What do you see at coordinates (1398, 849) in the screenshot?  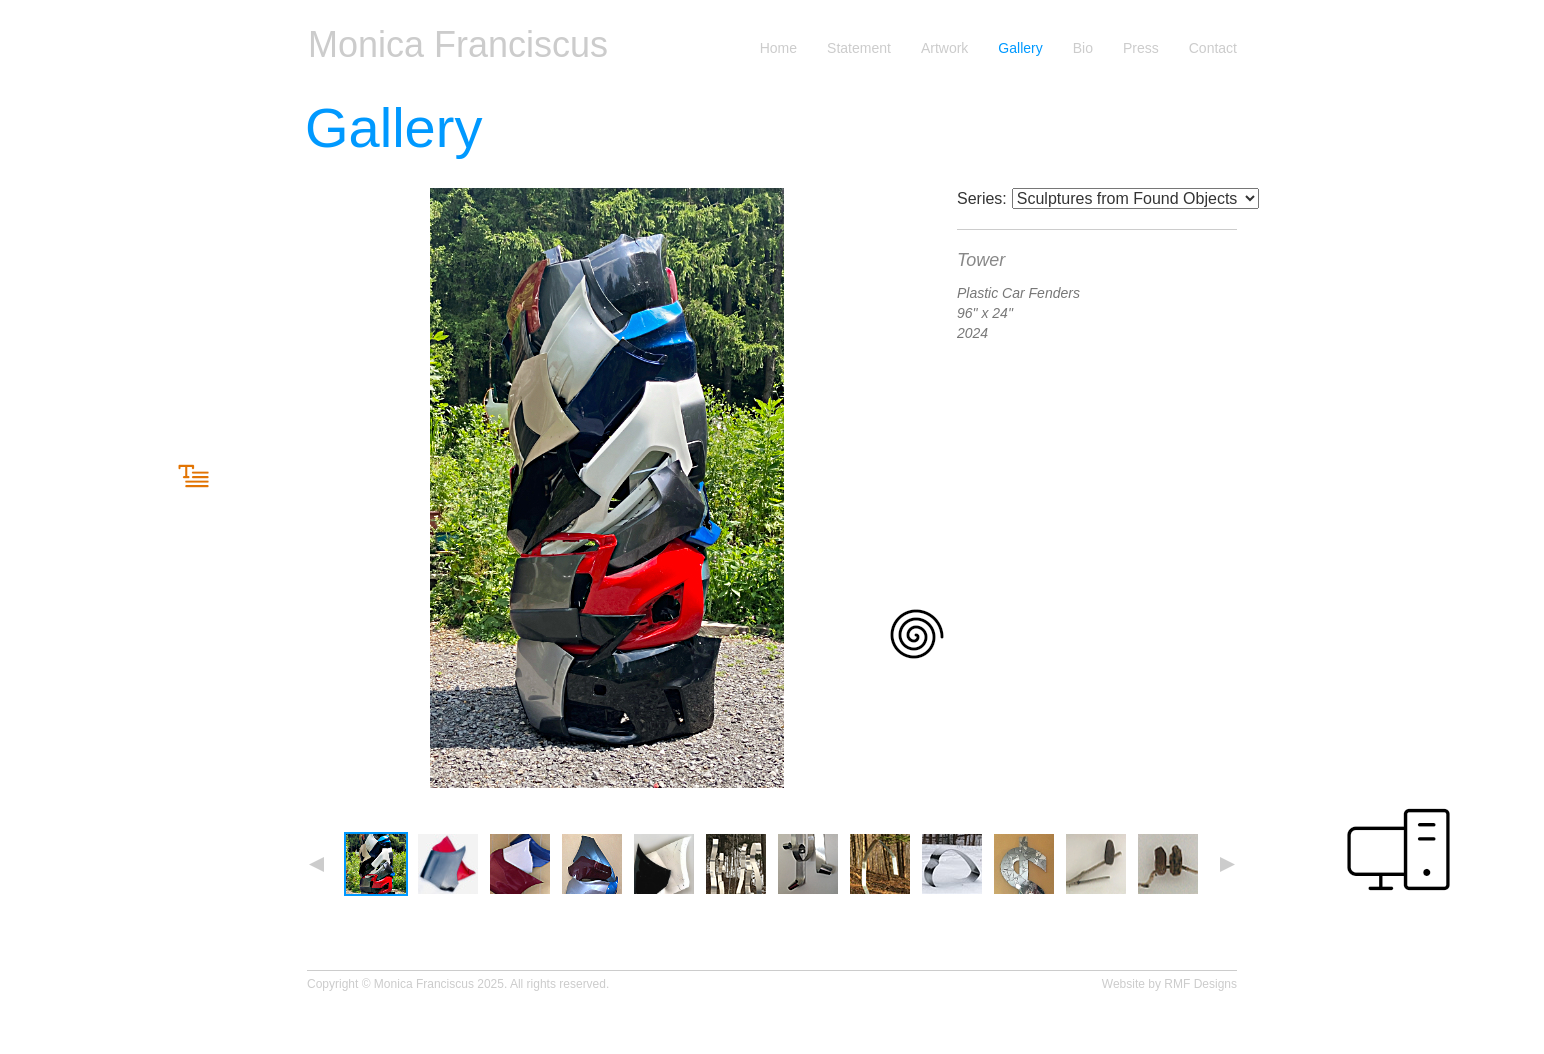 I see `access desktop or PC settings` at bounding box center [1398, 849].